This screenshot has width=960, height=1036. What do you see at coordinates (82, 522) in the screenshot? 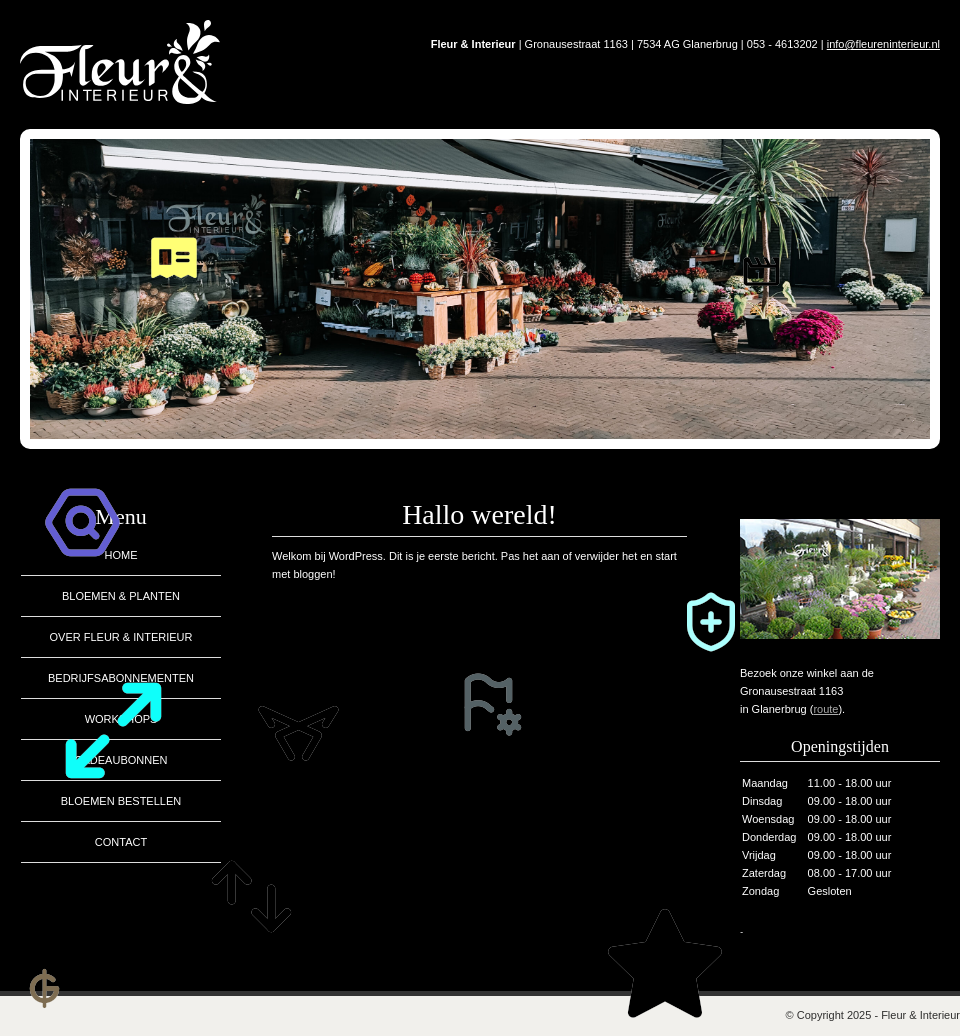
I see `access Google BigQuery data warehouse` at bounding box center [82, 522].